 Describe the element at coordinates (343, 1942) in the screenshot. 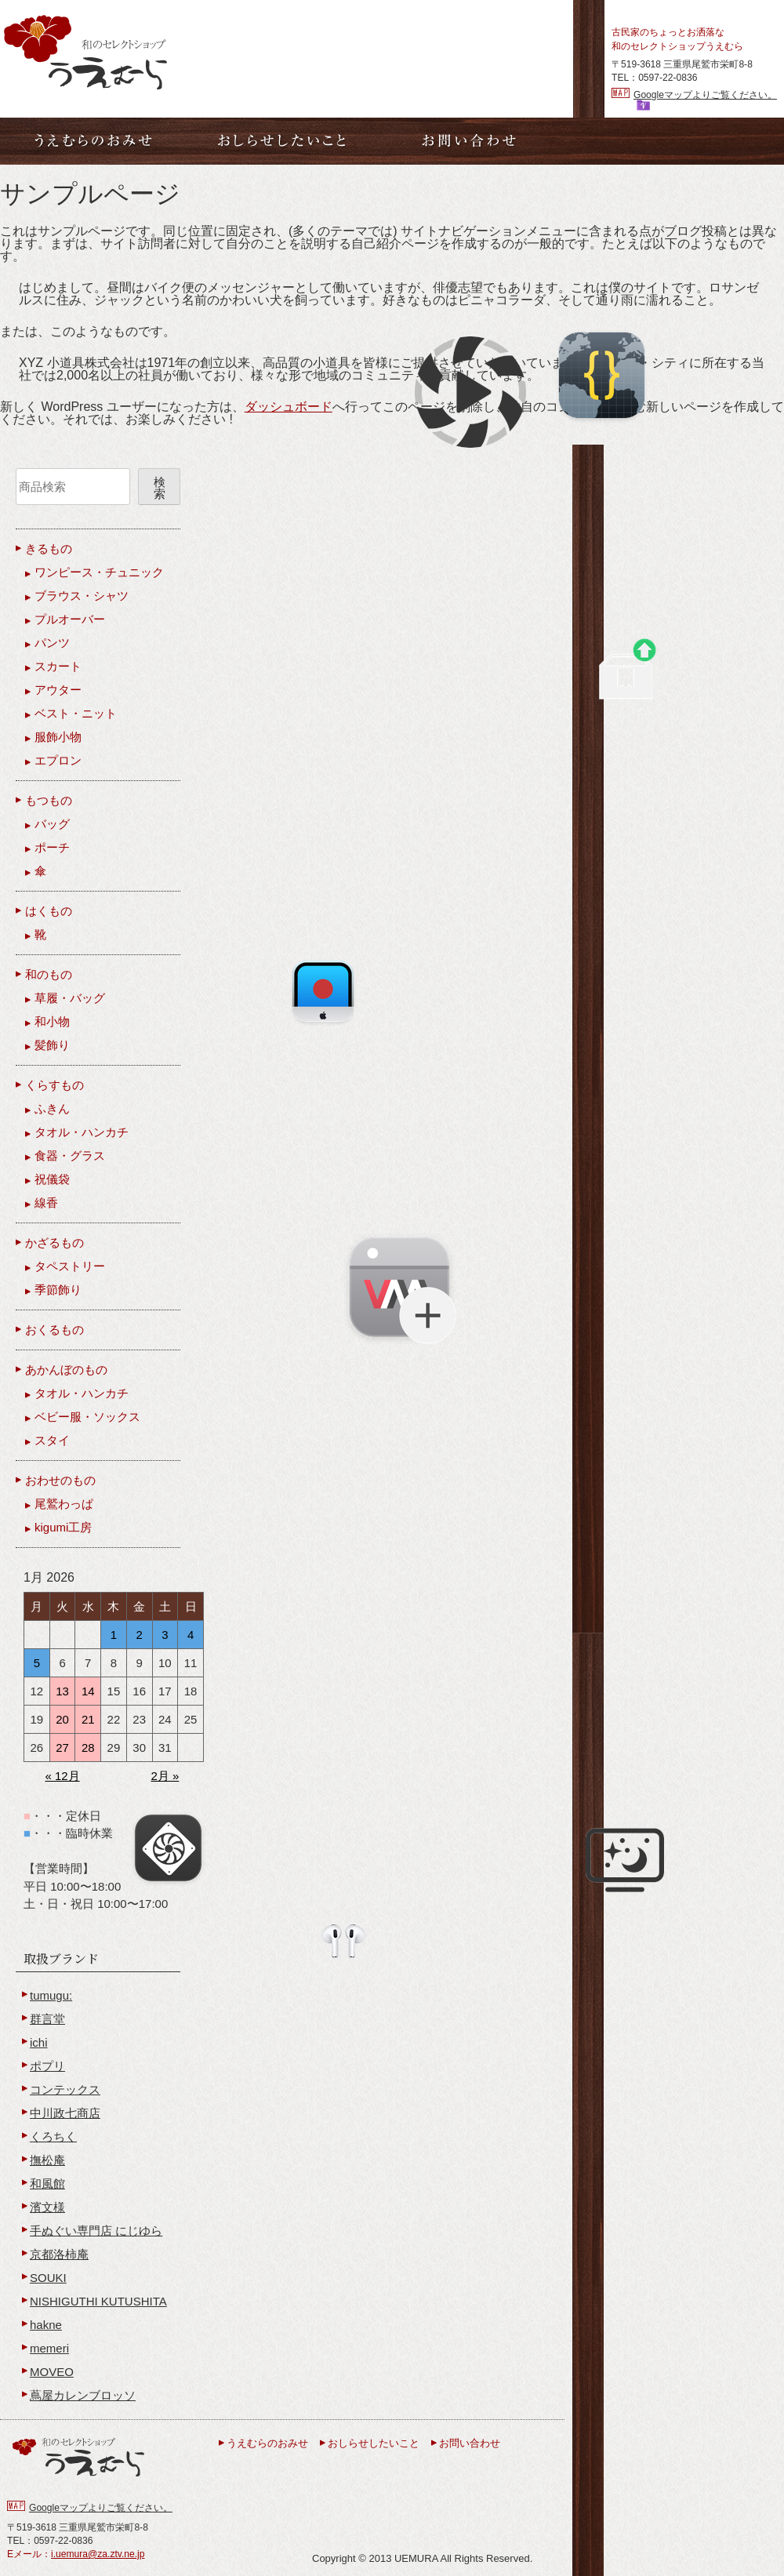

I see `connect wireless earbuds via bluetooth` at that location.